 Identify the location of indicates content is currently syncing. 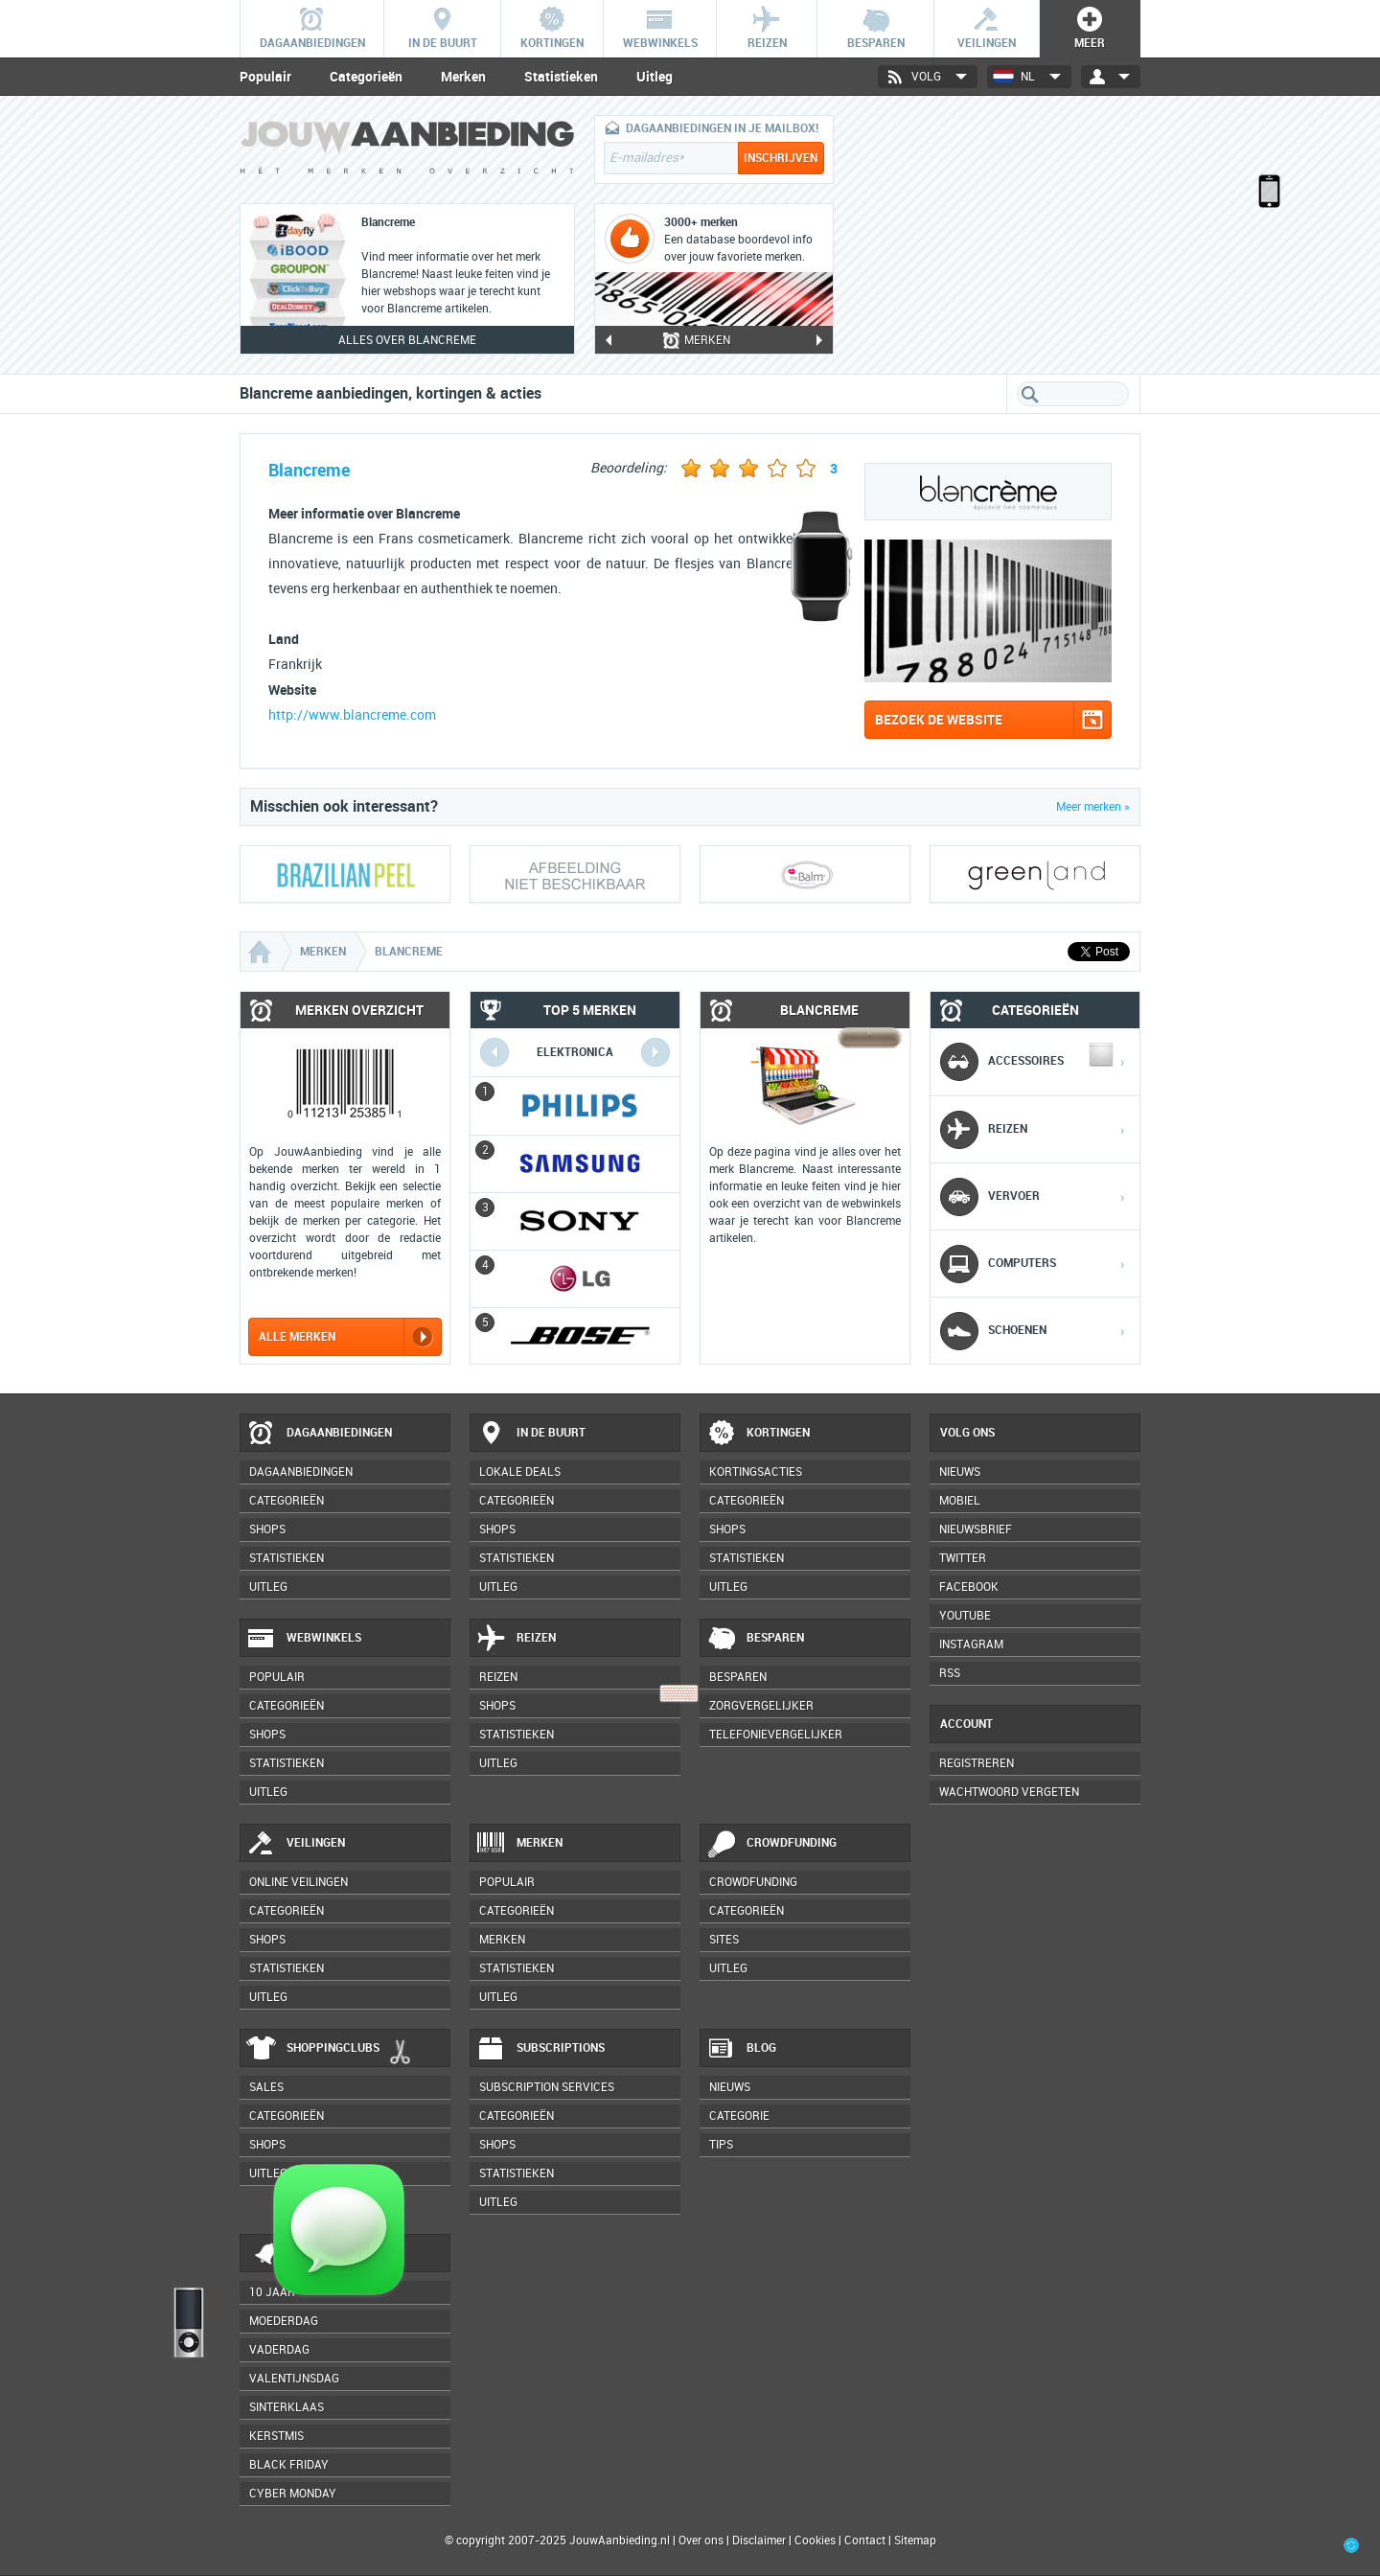
(1351, 2545).